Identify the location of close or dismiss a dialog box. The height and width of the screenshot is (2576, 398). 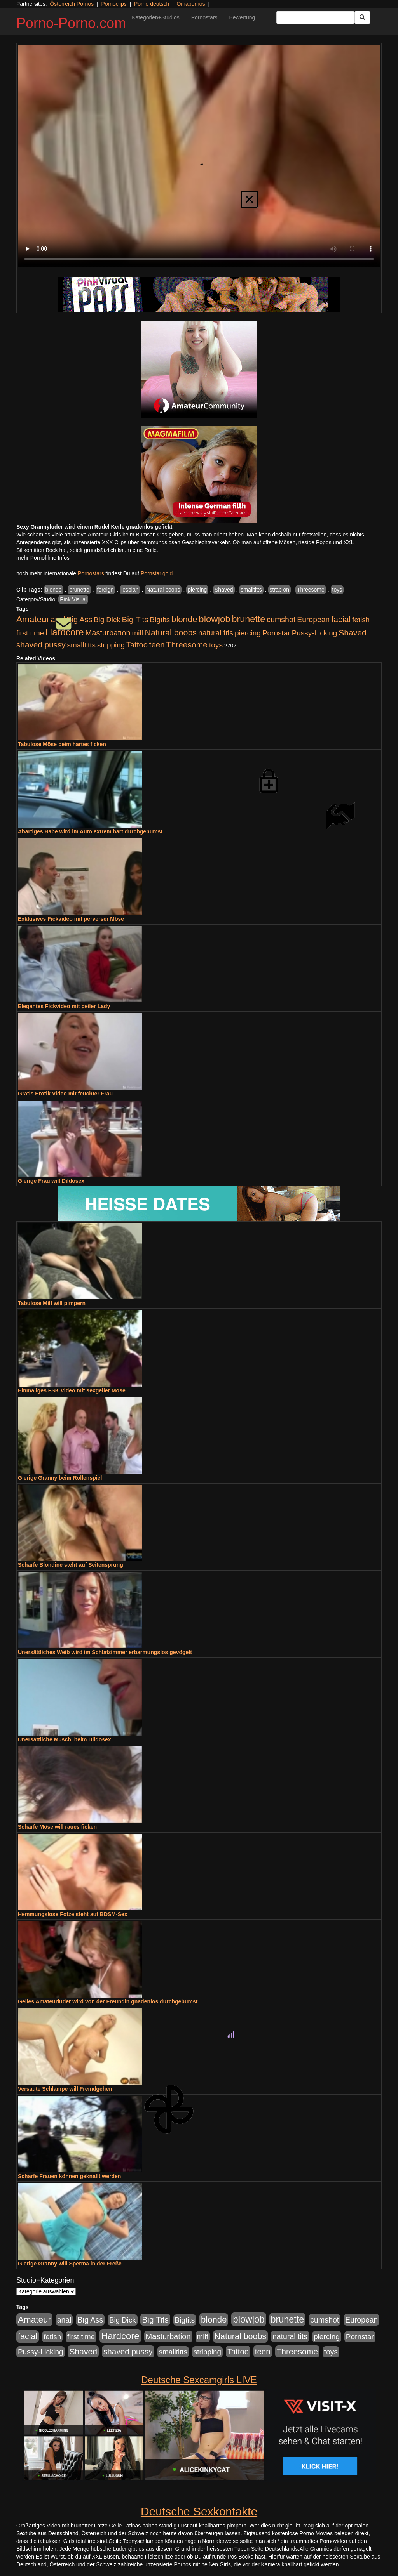
(249, 199).